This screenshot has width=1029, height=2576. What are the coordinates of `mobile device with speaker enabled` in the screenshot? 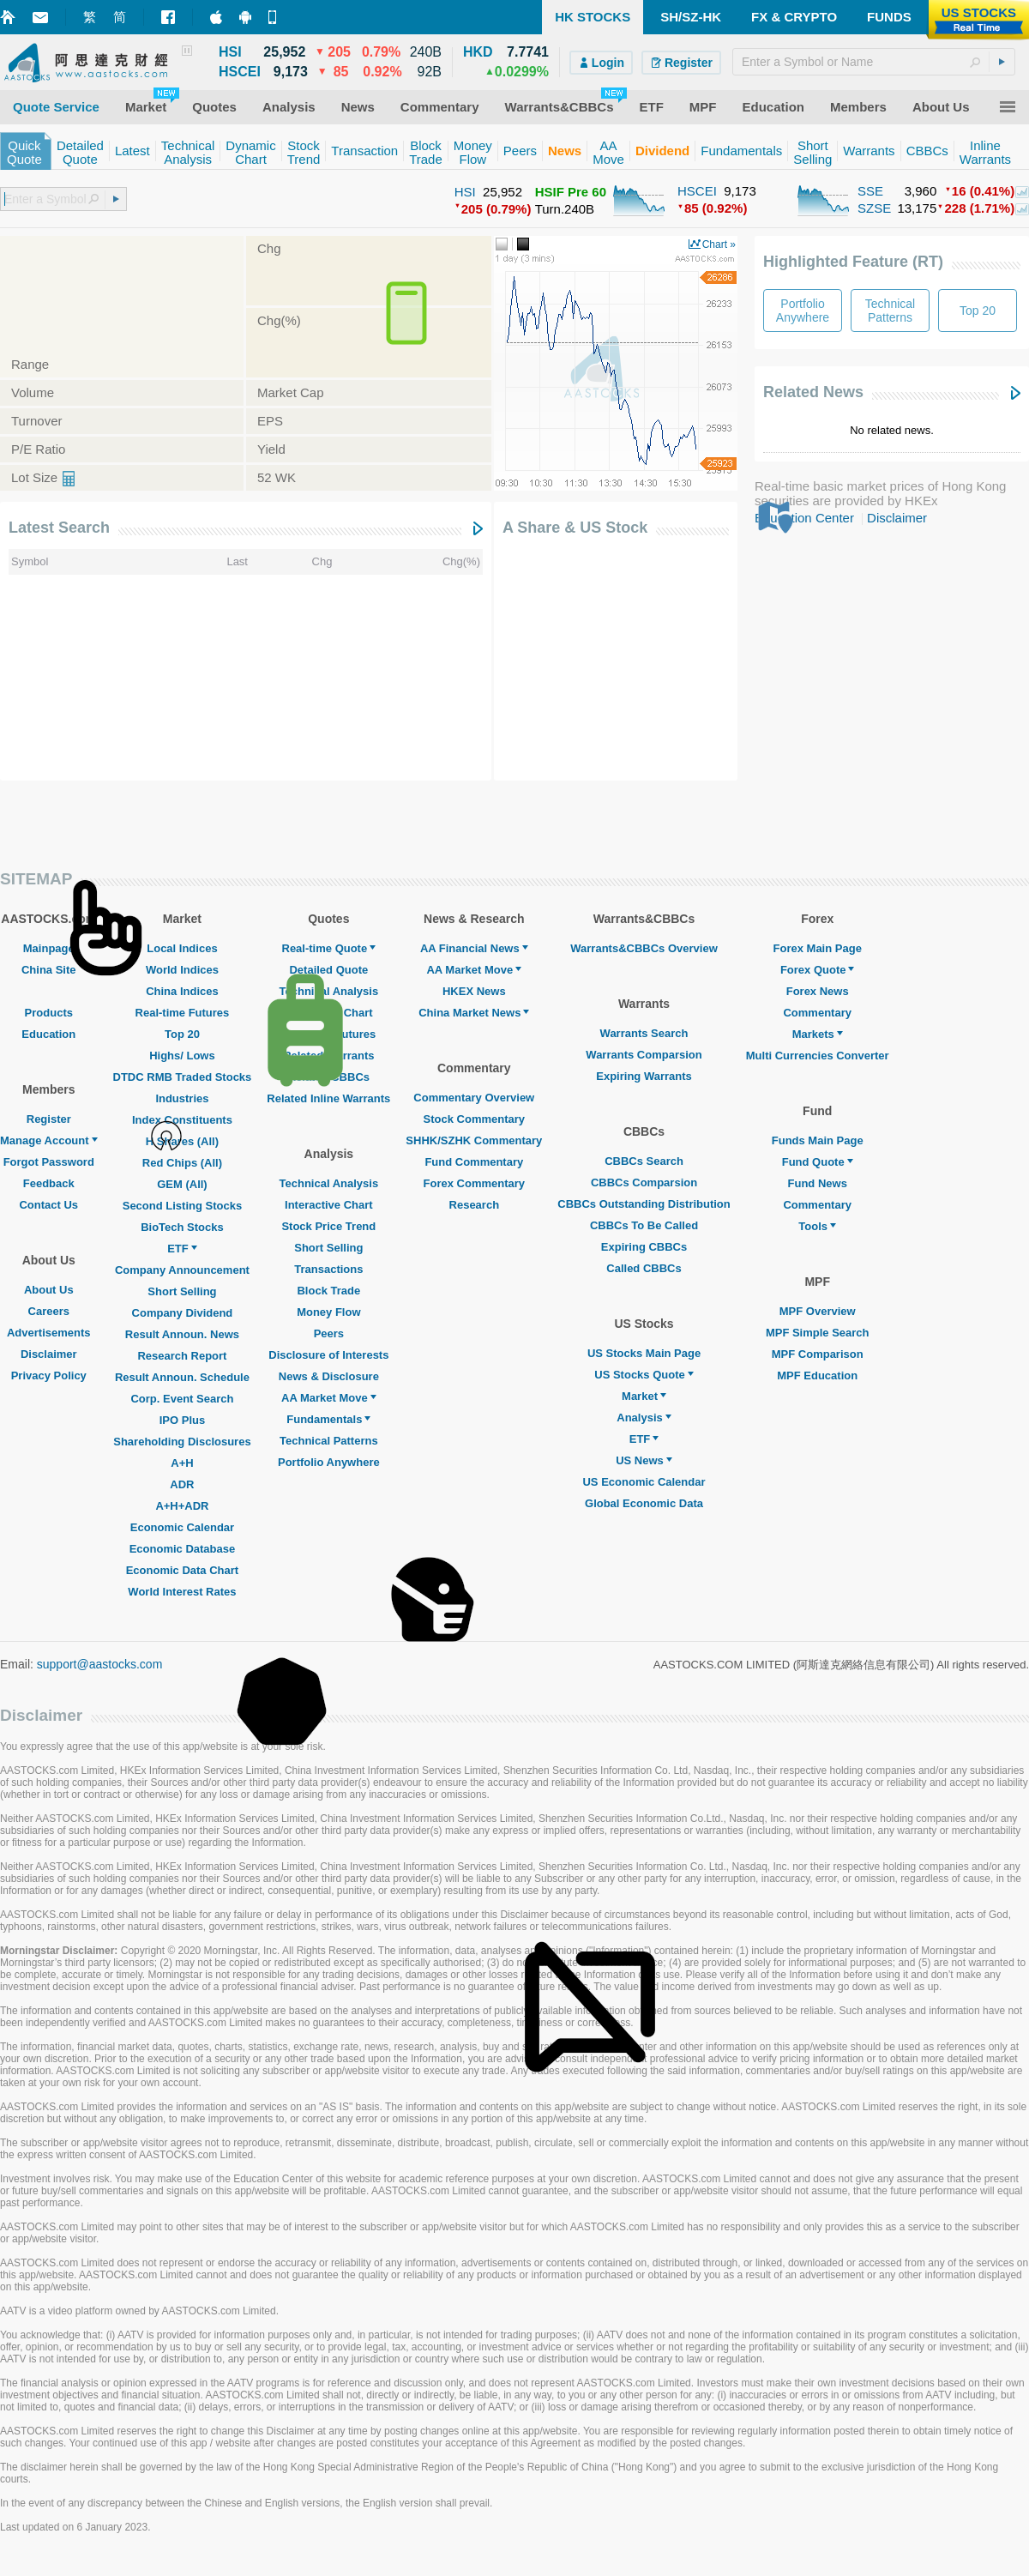 It's located at (406, 313).